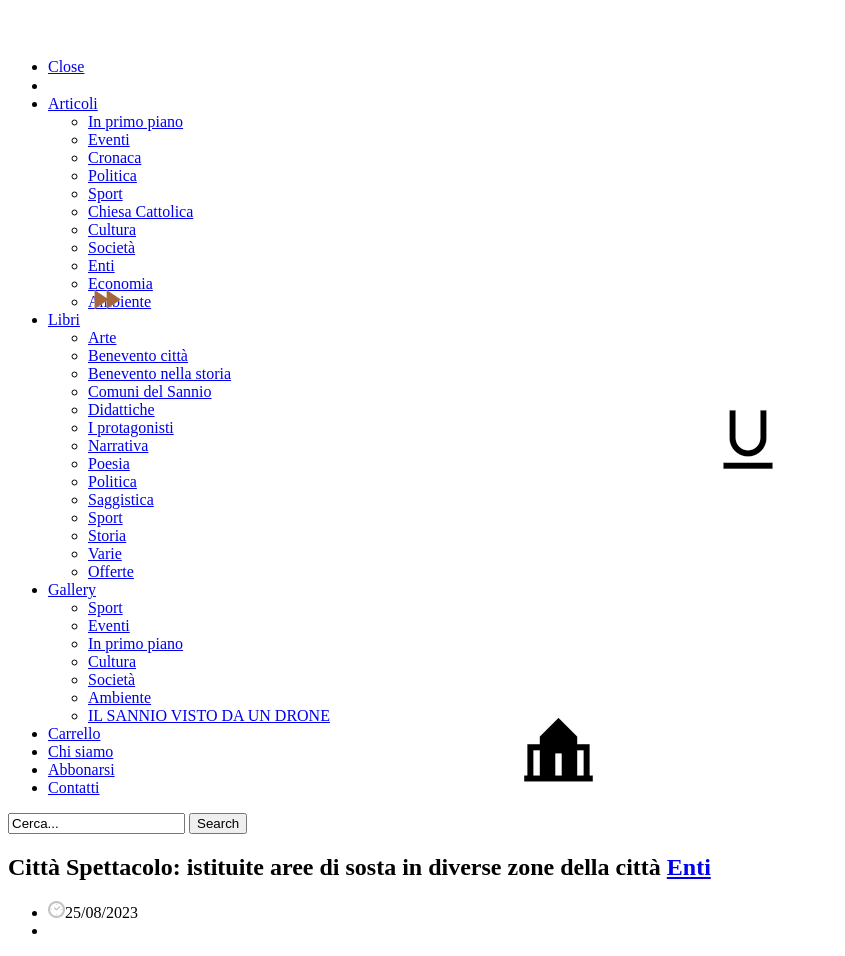 The height and width of the screenshot is (956, 845). What do you see at coordinates (558, 753) in the screenshot?
I see `access education or school-related features` at bounding box center [558, 753].